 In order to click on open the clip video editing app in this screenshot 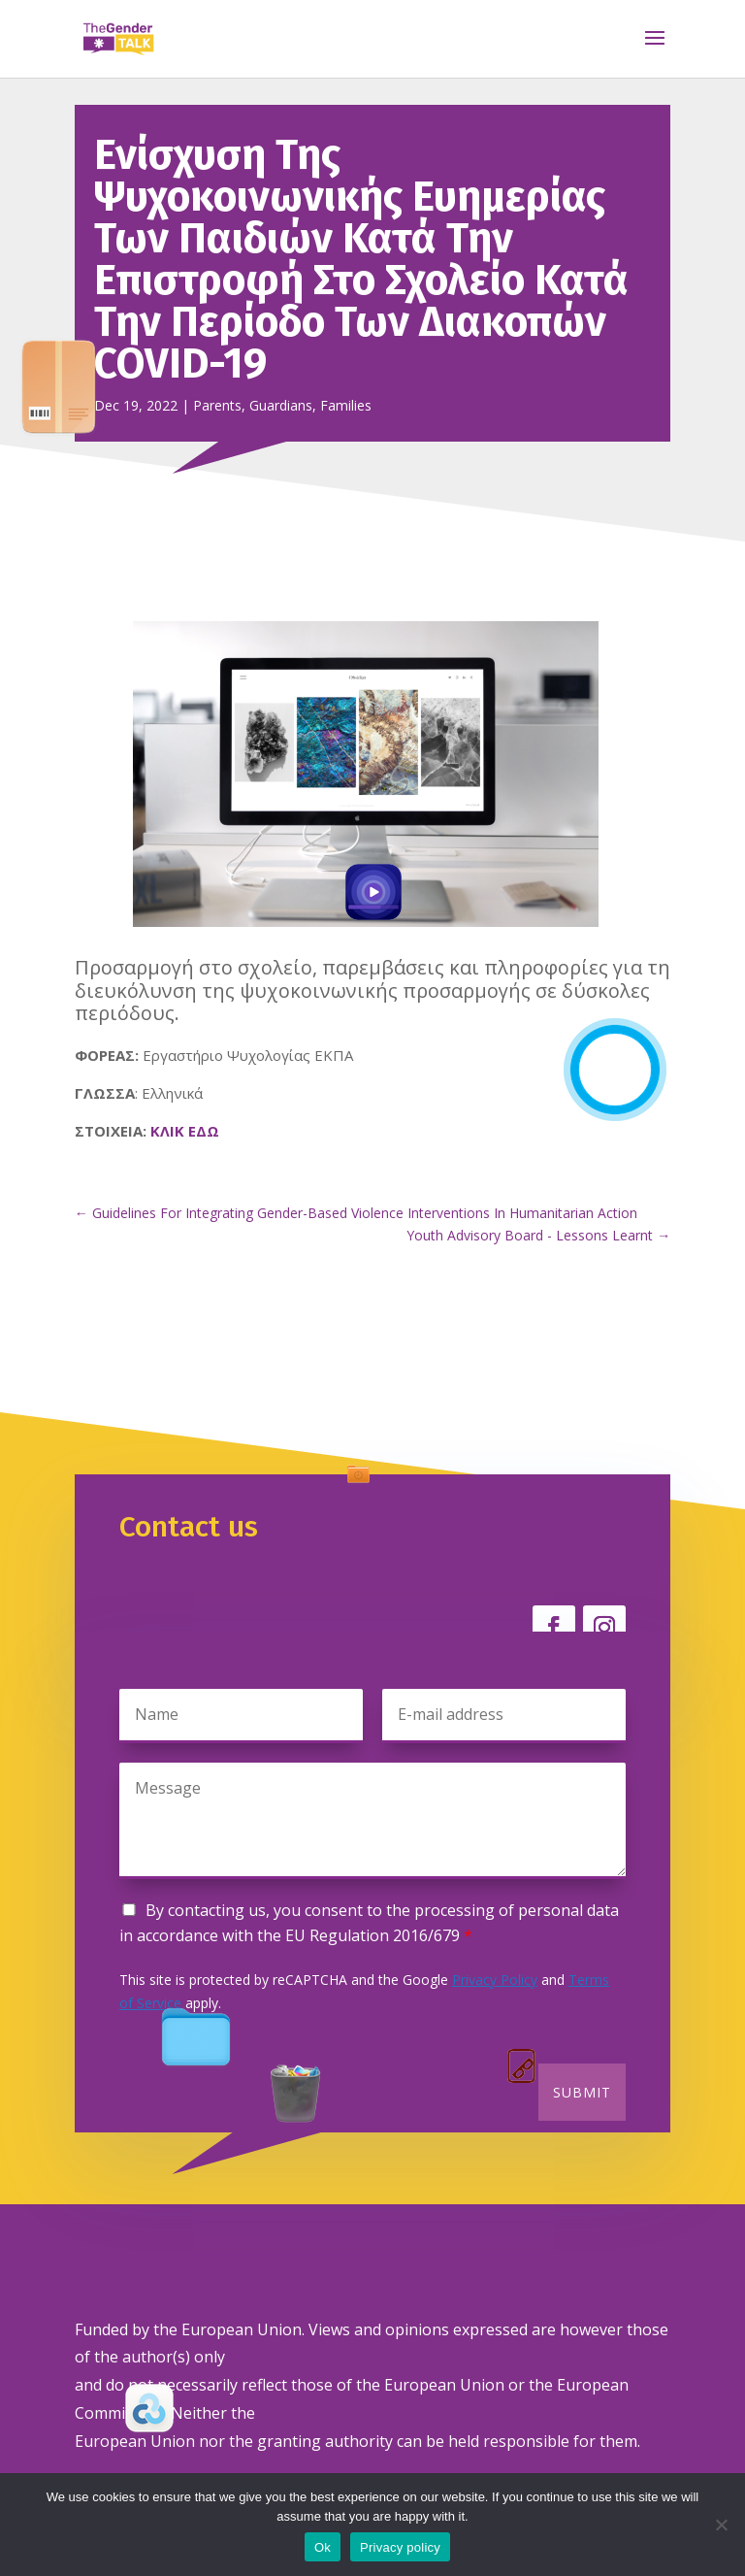, I will do `click(373, 892)`.